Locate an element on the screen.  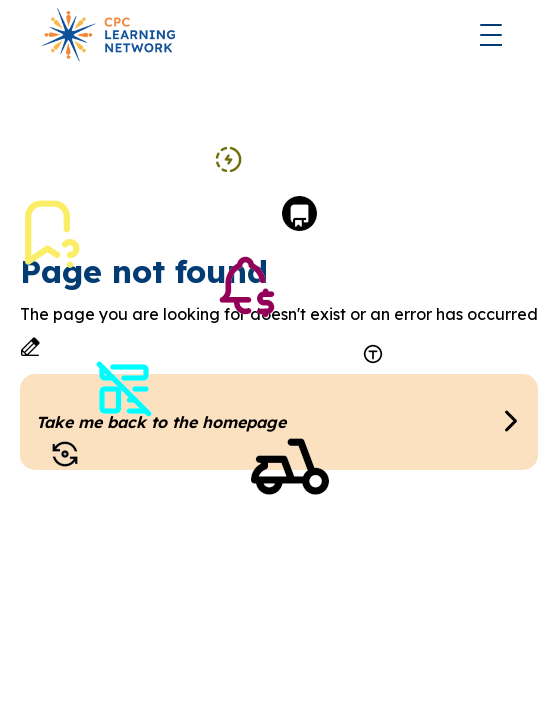
visit thingiverse for 3D printable models is located at coordinates (373, 354).